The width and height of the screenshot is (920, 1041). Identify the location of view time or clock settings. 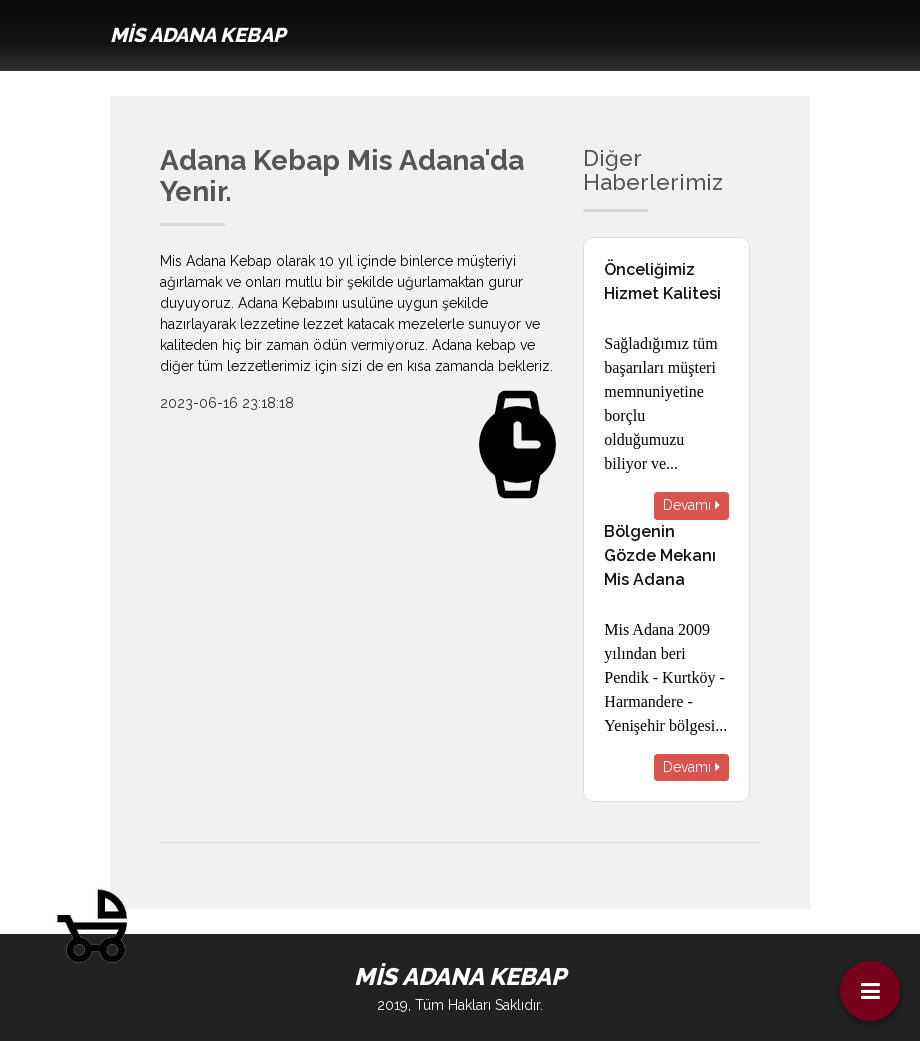
(517, 444).